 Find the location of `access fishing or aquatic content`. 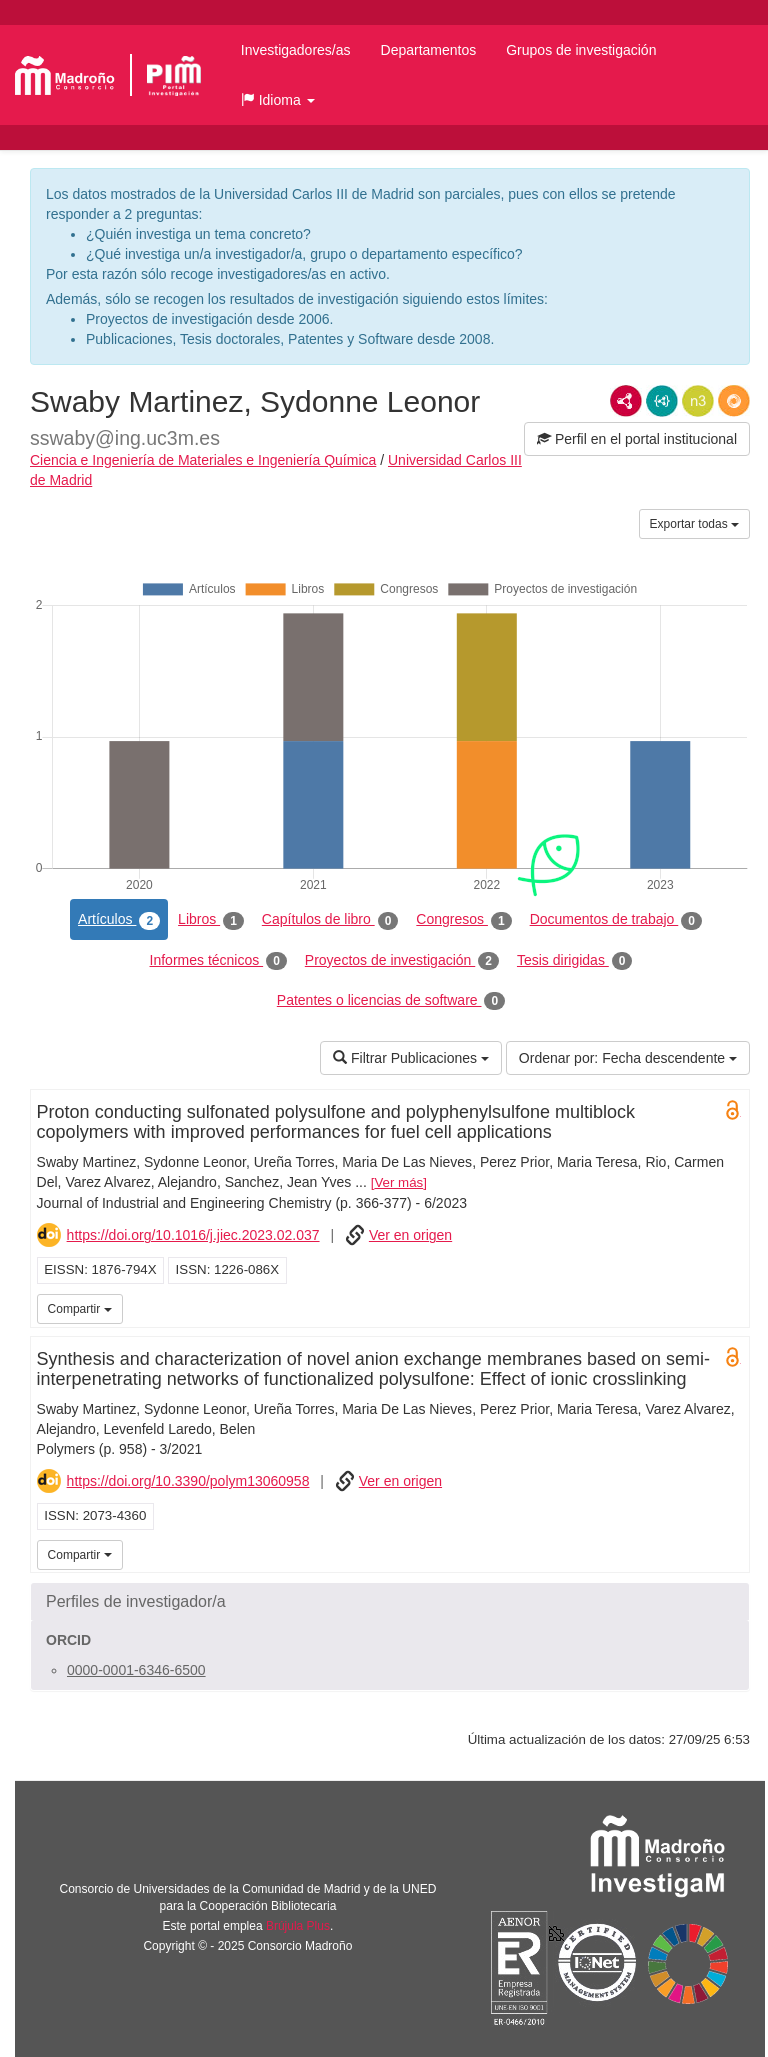

access fishing or aquatic content is located at coordinates (551, 863).